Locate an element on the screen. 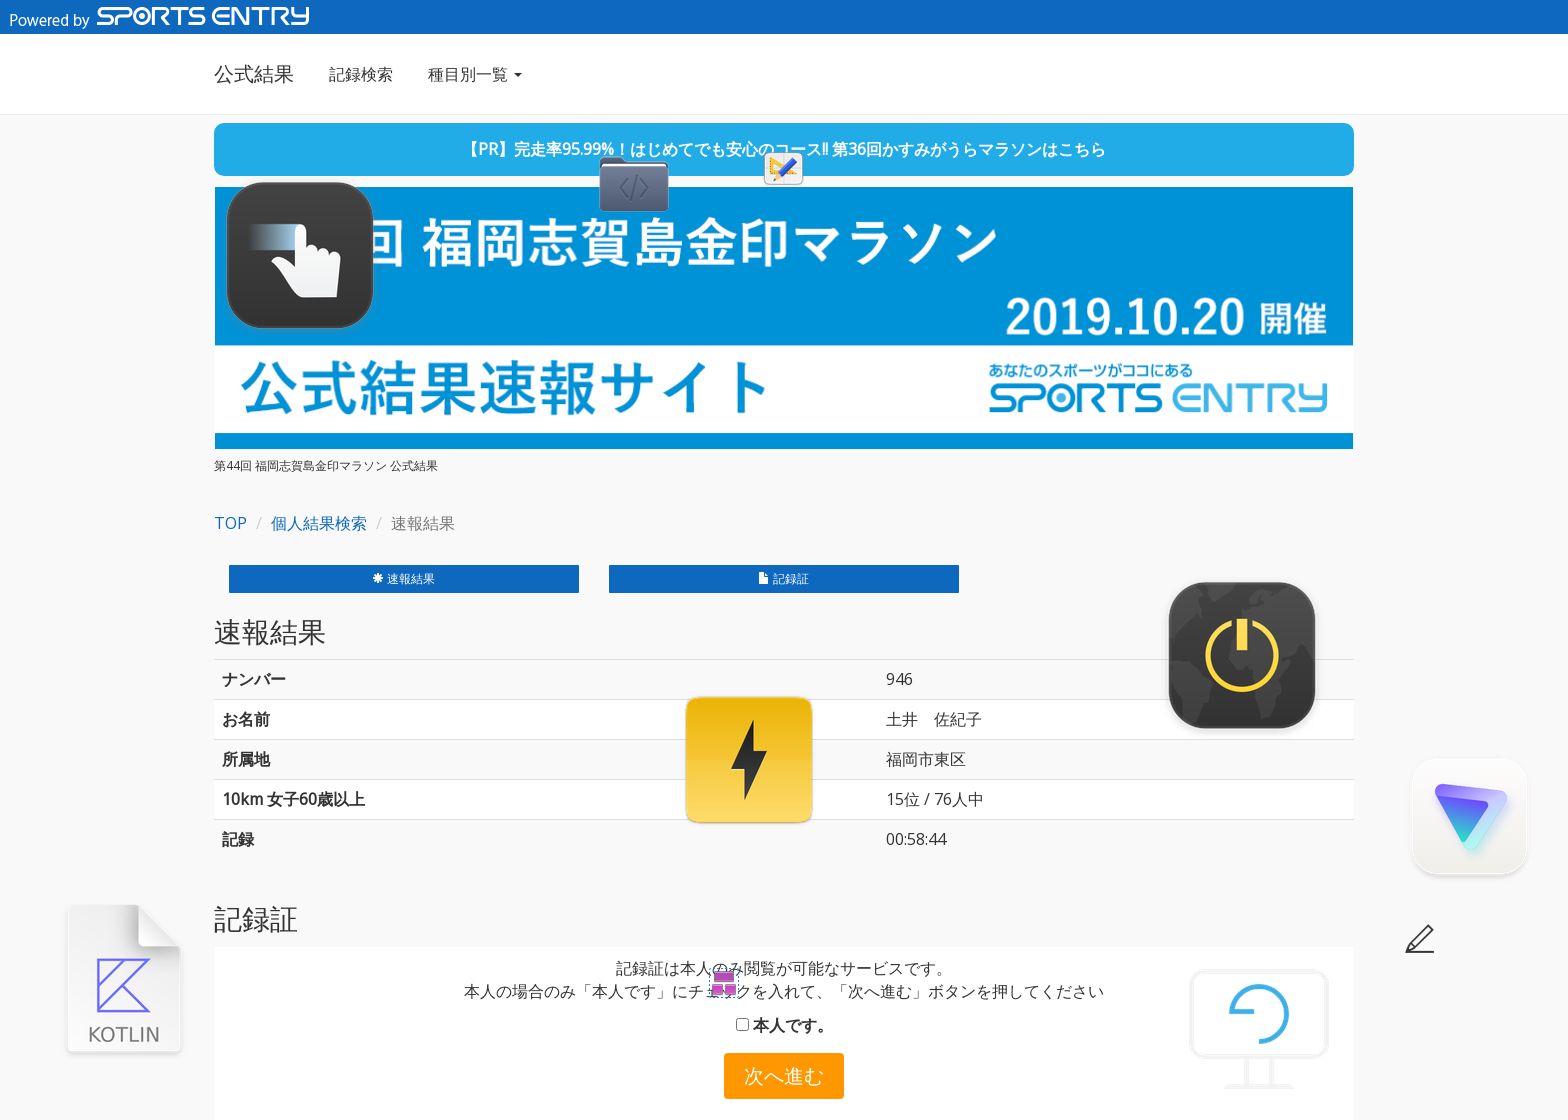 The width and height of the screenshot is (1568, 1120). access accessories and utility applications is located at coordinates (783, 168).